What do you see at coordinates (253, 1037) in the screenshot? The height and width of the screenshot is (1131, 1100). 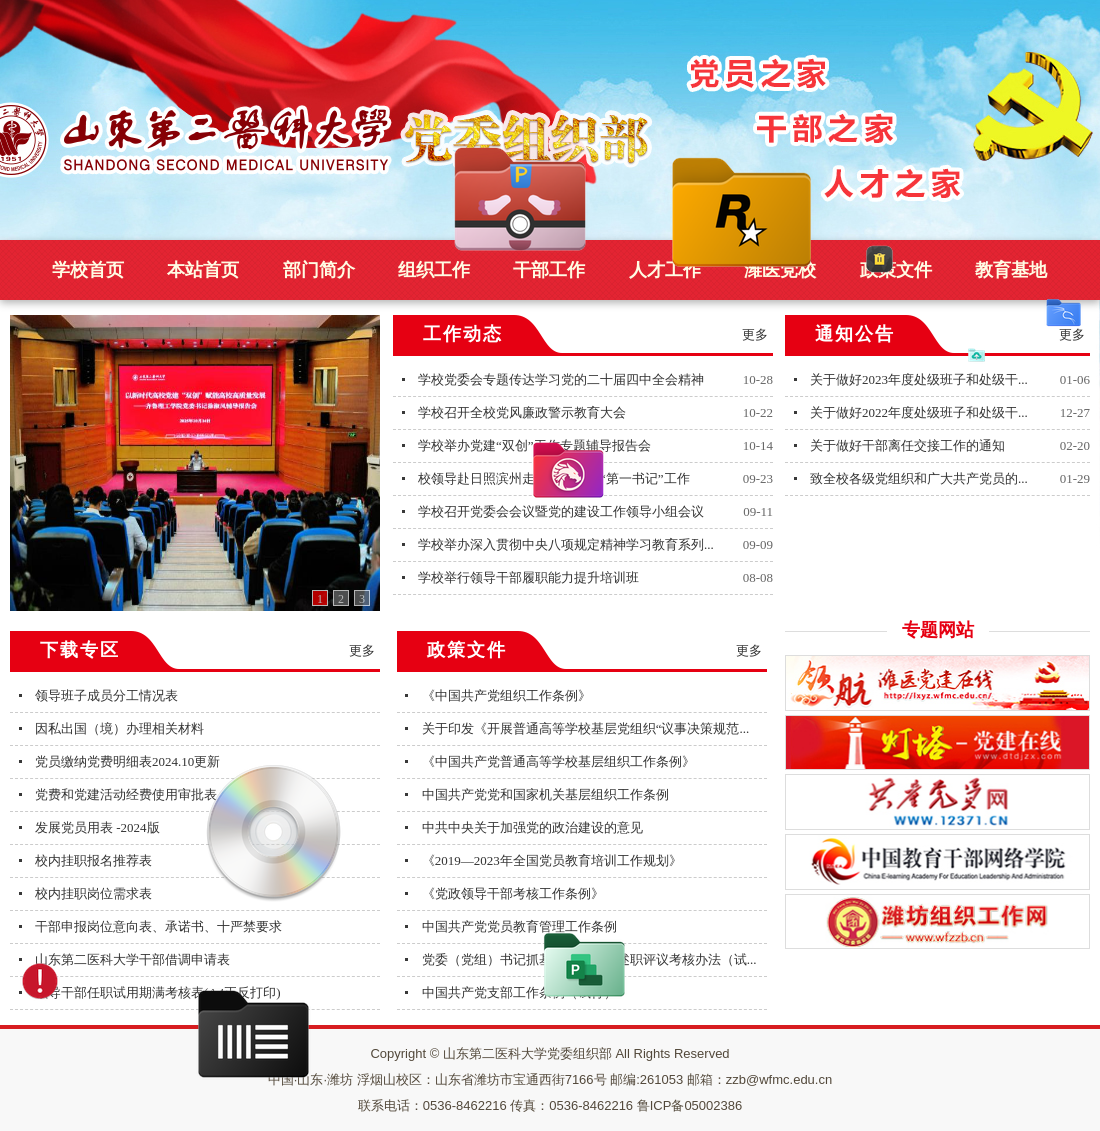 I see `open your Ableton Live projects folder` at bounding box center [253, 1037].